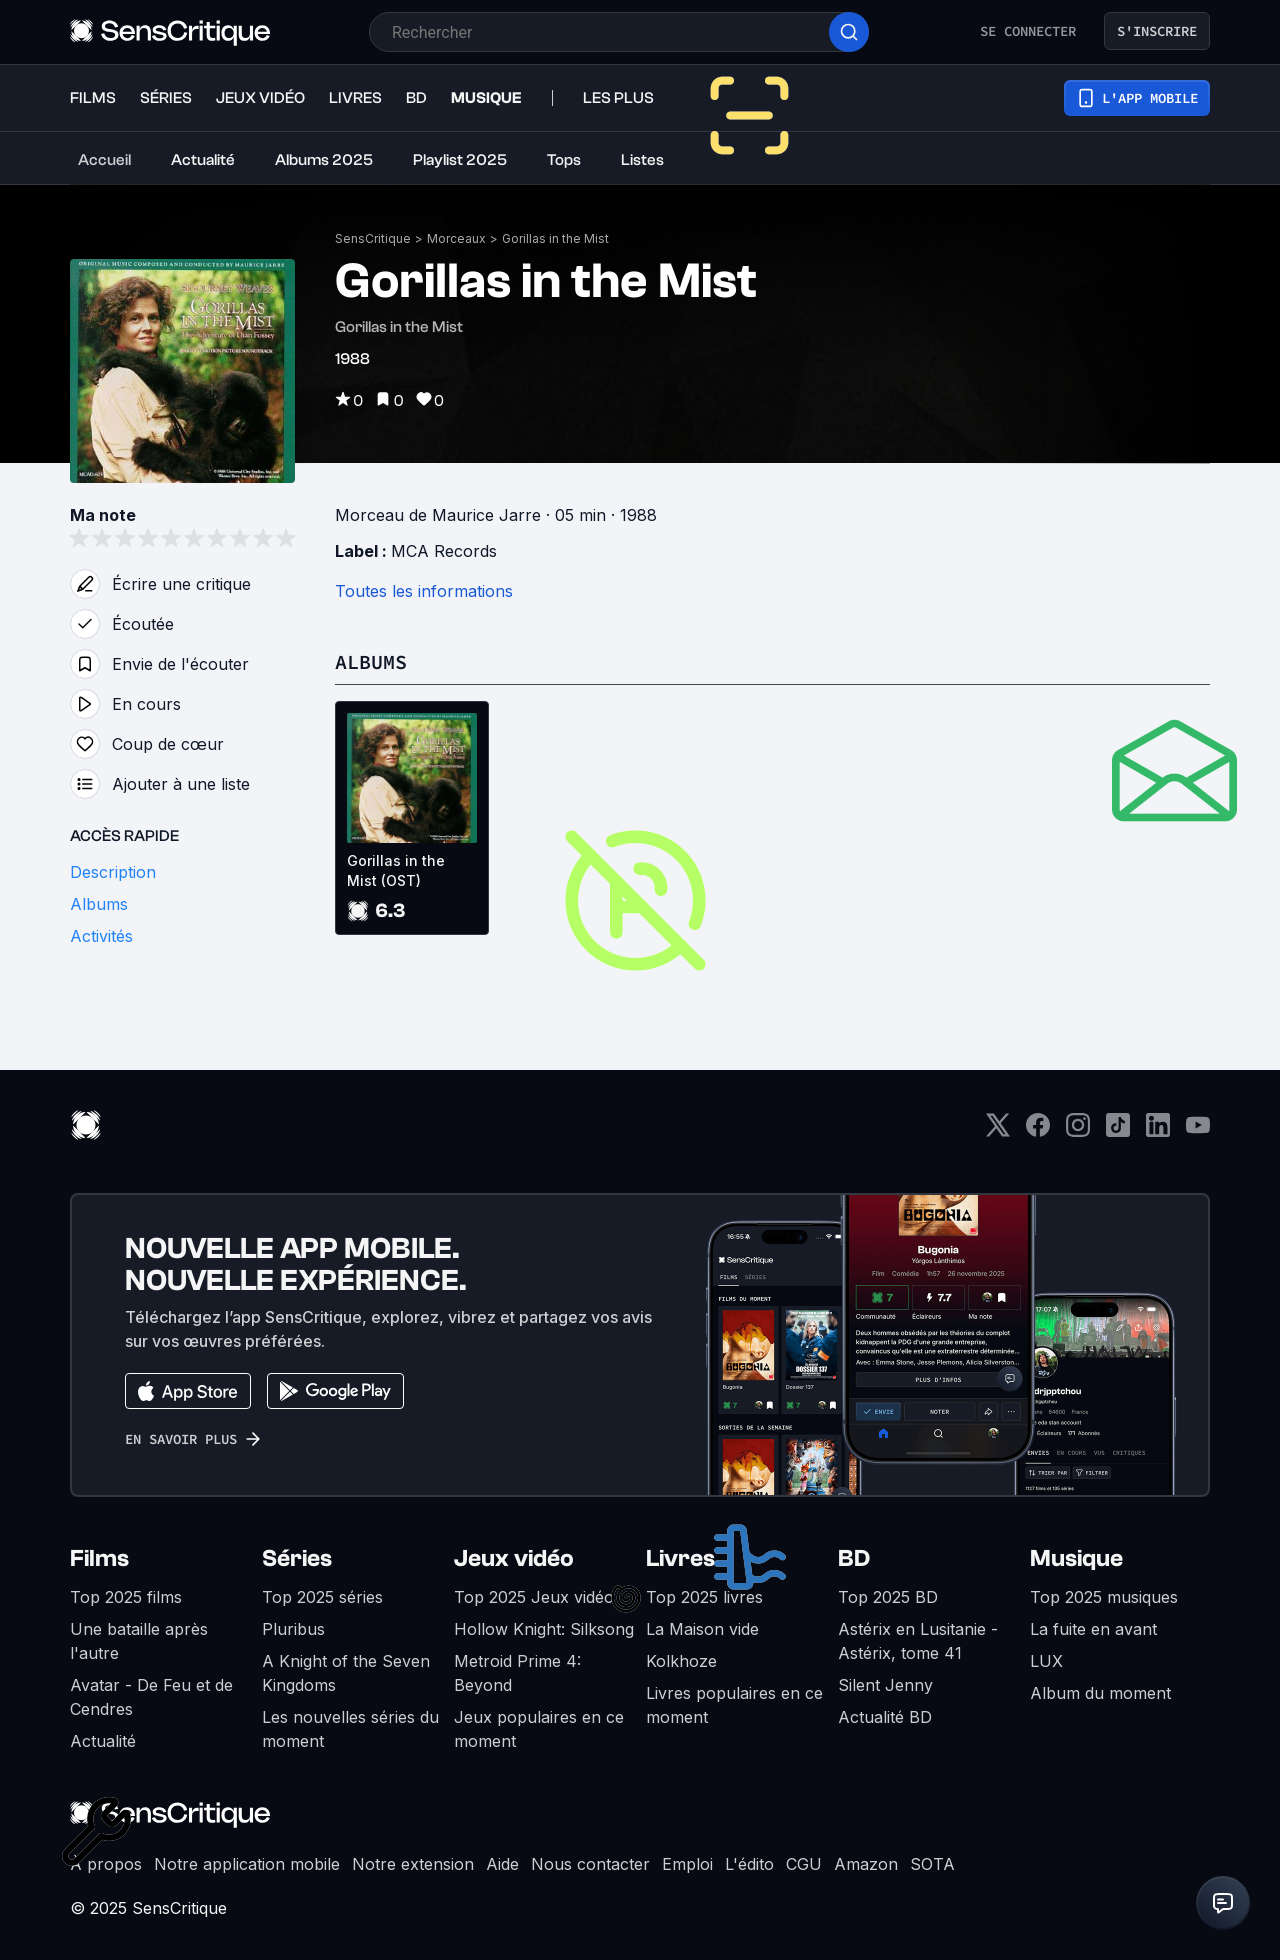 The width and height of the screenshot is (1280, 1960). Describe the element at coordinates (626, 1599) in the screenshot. I see `access terminal or command line interface` at that location.